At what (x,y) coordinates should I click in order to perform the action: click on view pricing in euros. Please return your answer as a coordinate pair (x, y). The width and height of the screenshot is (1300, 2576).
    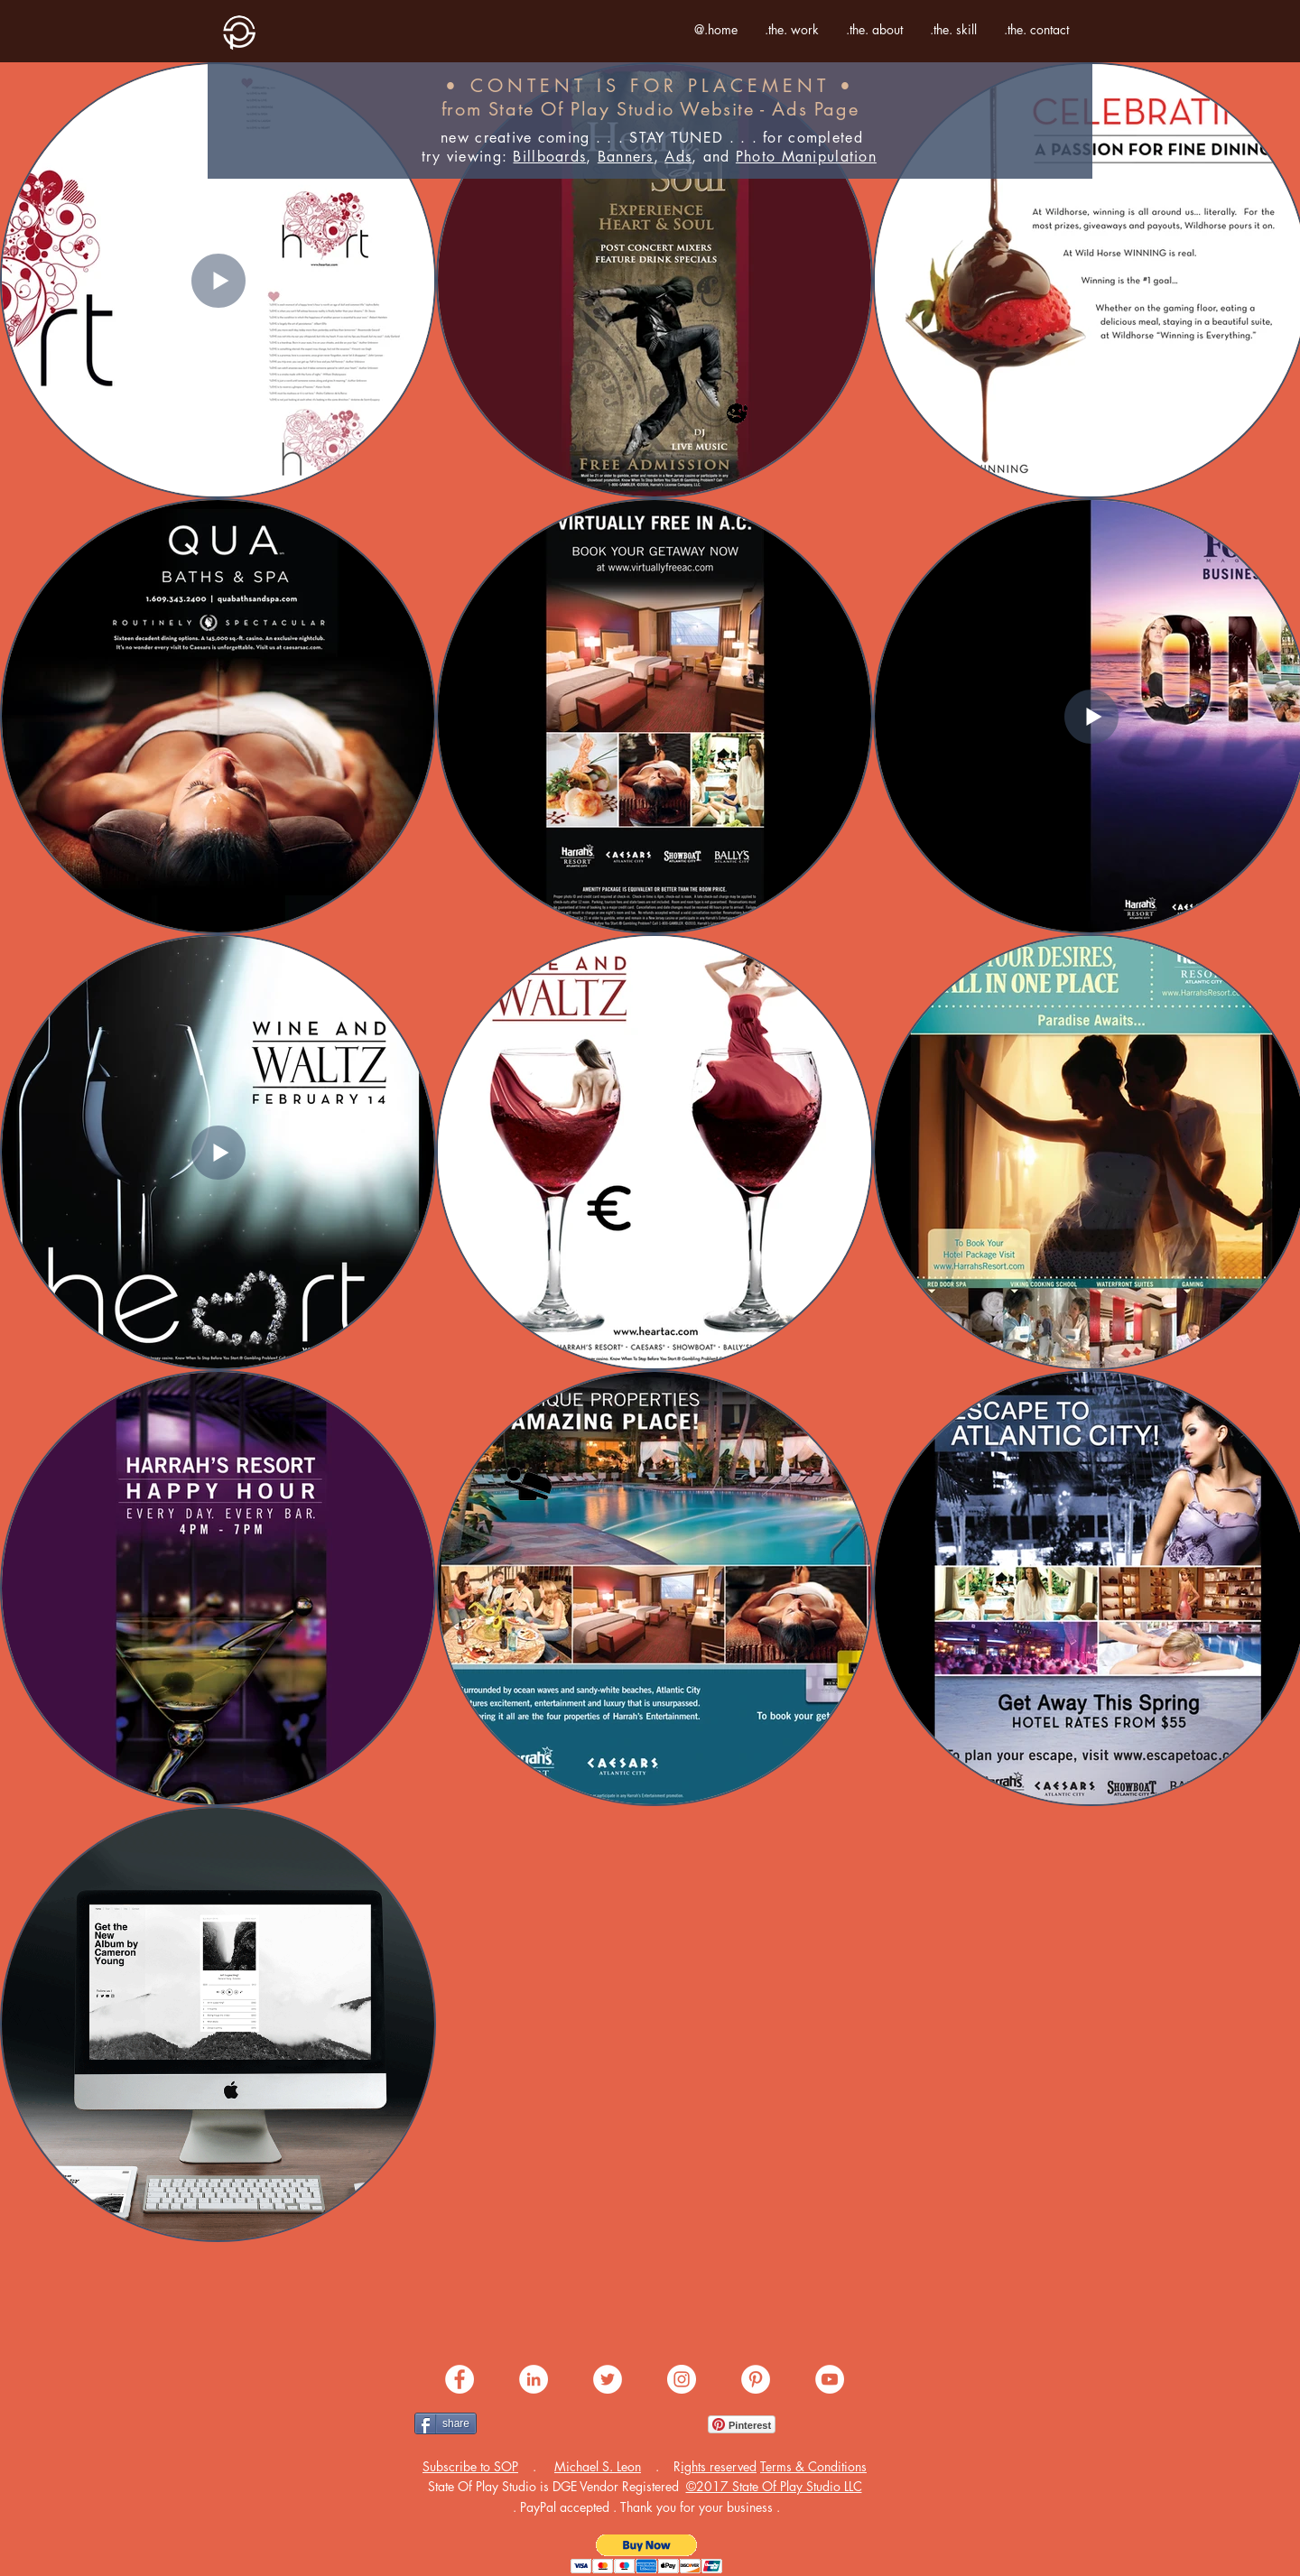
    Looking at the image, I should click on (609, 1208).